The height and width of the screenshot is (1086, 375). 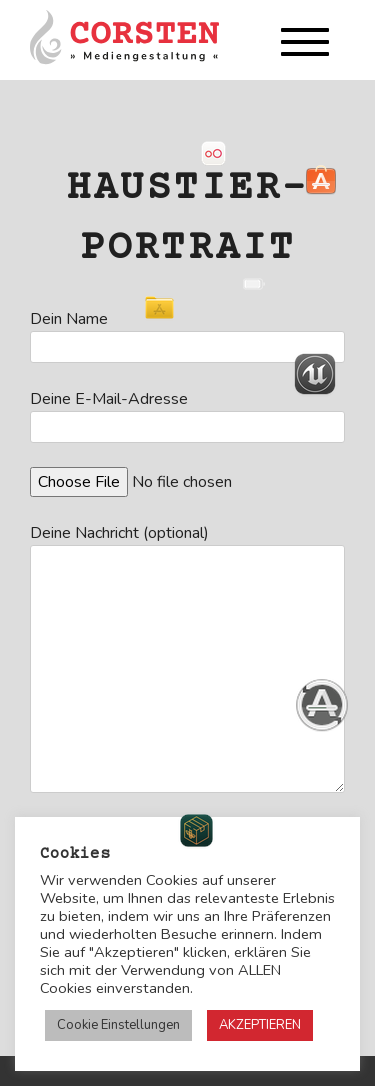 I want to click on open bee package manager application, so click(x=196, y=830).